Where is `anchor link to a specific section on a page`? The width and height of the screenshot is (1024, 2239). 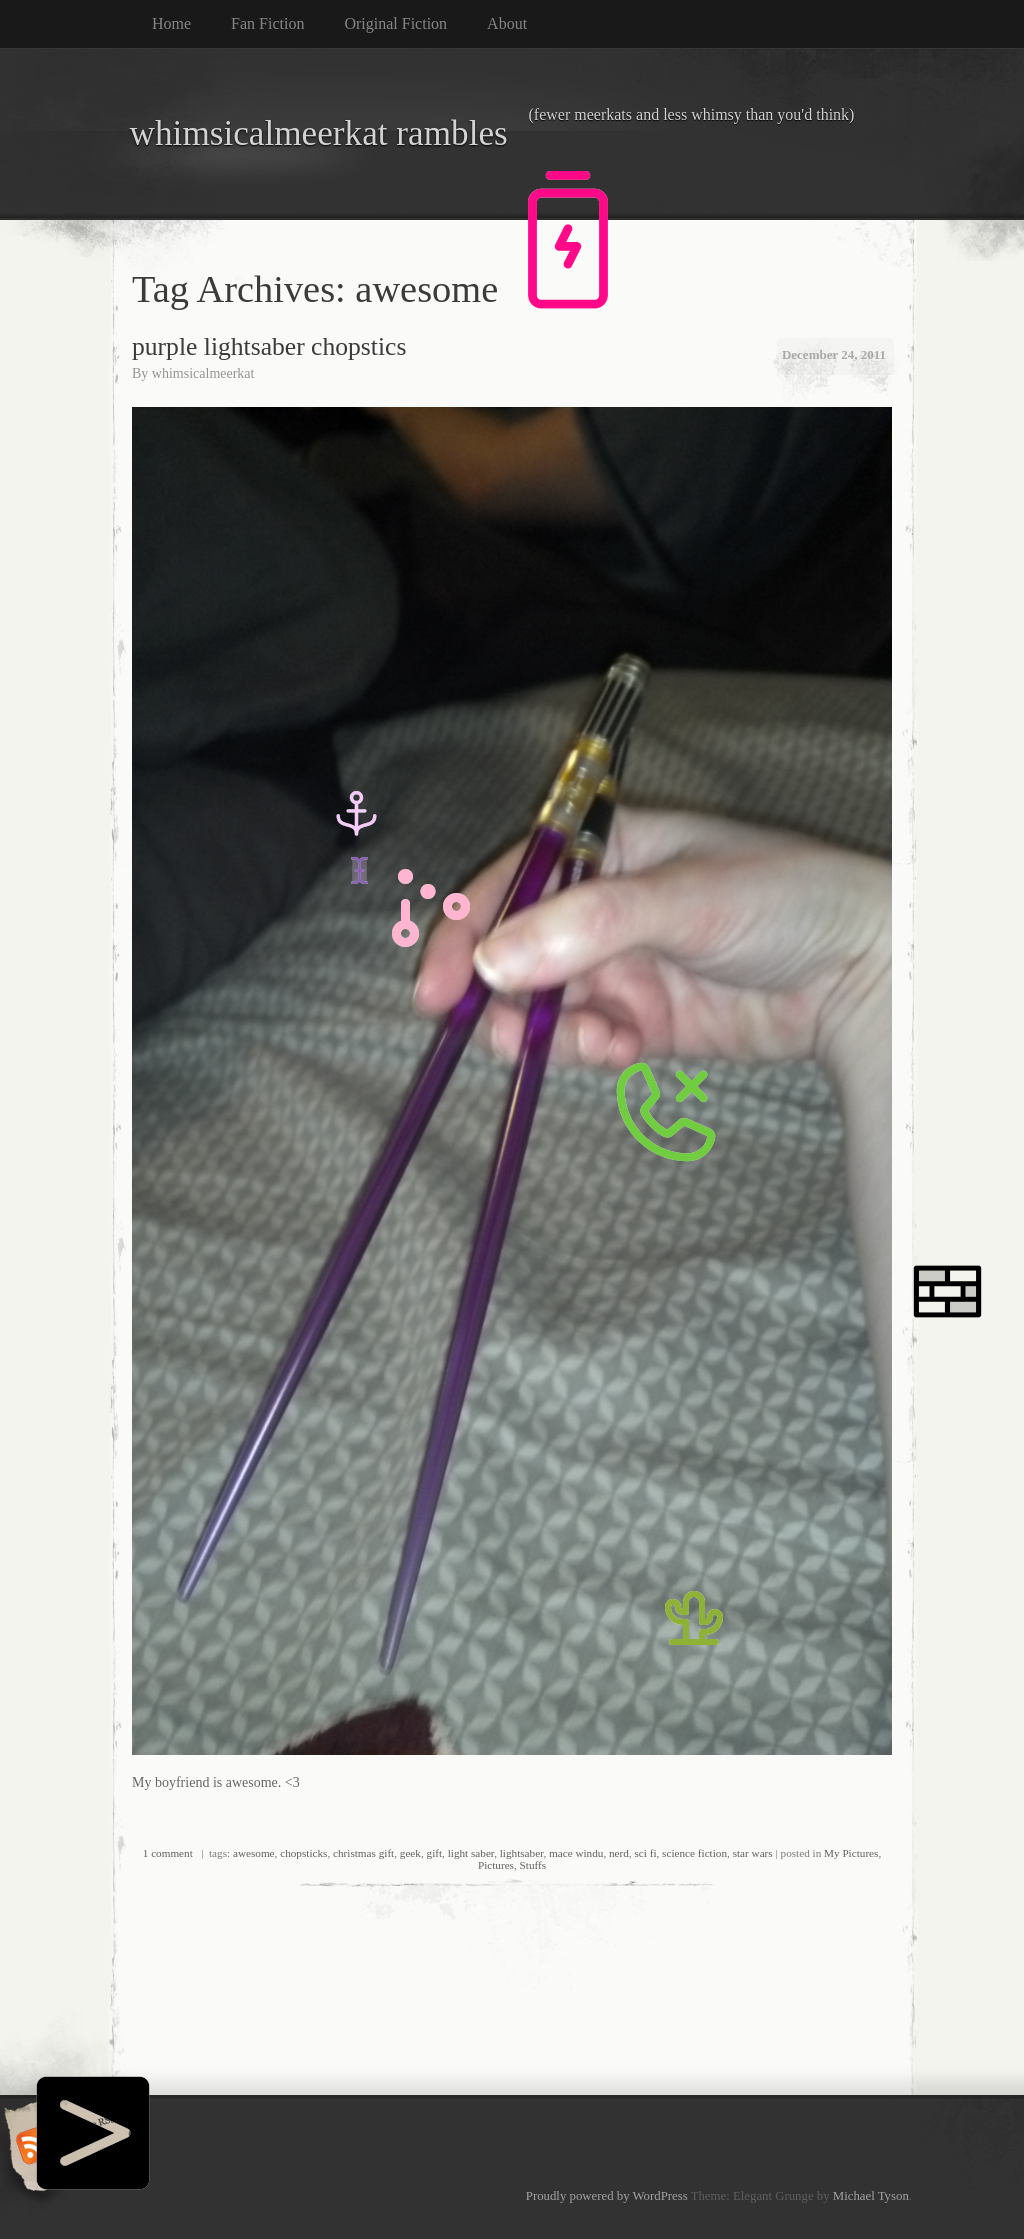
anchor link to a specific section on a page is located at coordinates (356, 812).